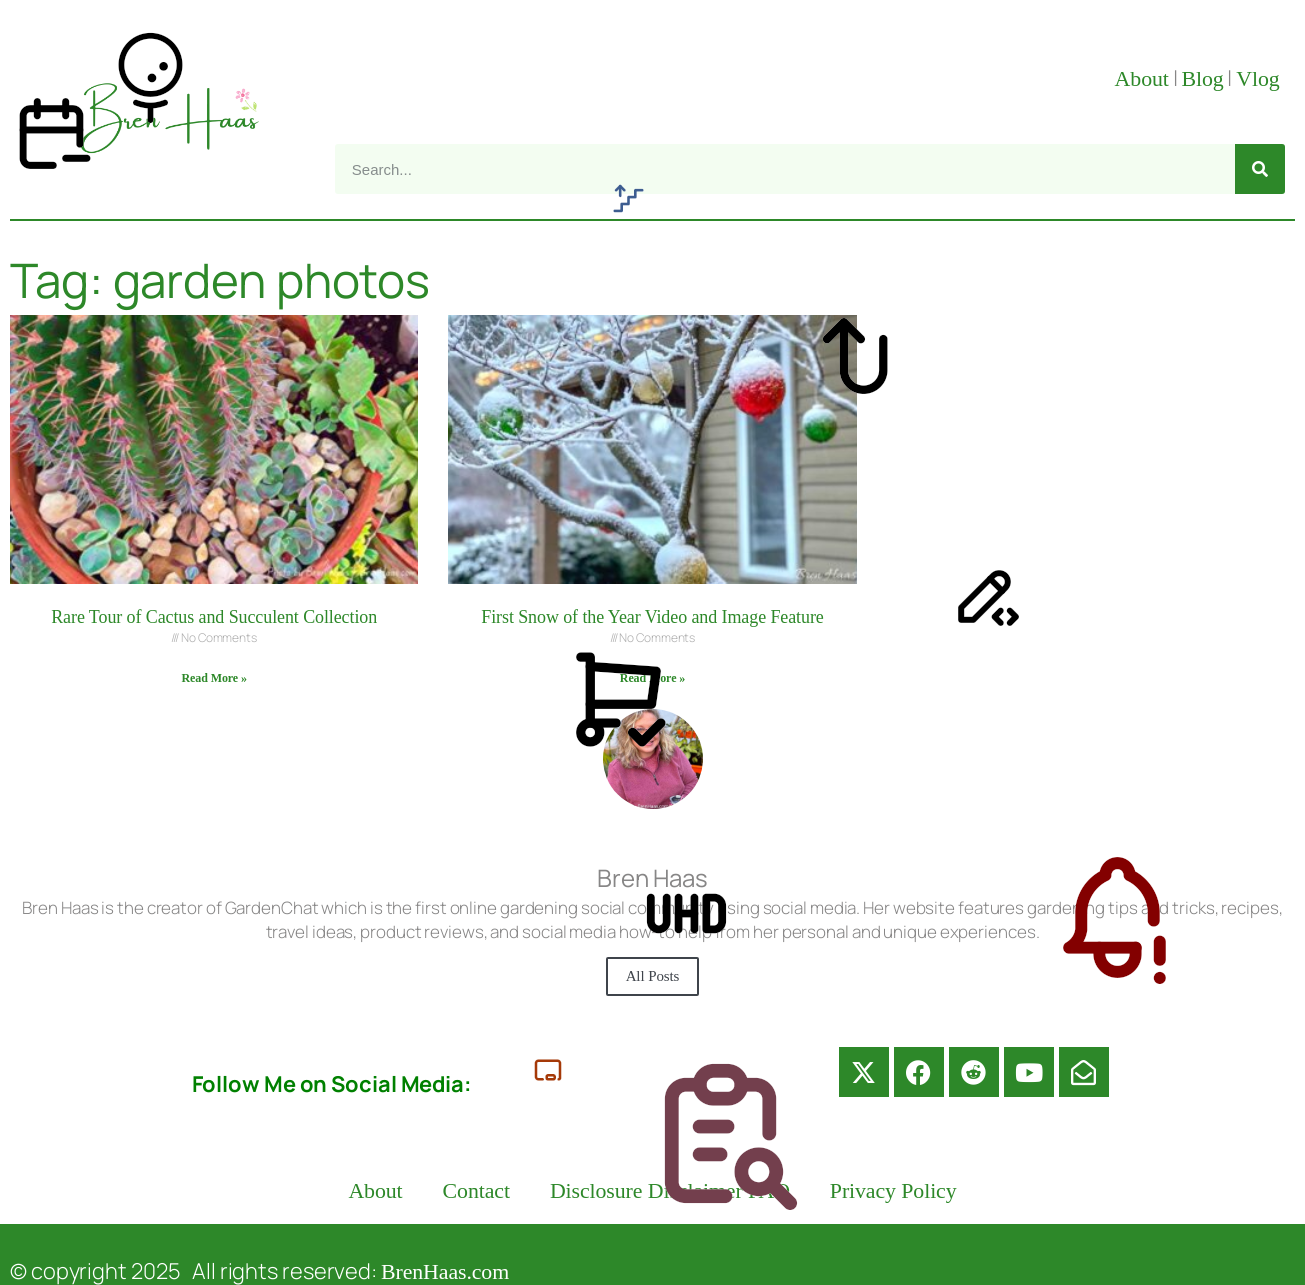 The image size is (1305, 1285). What do you see at coordinates (727, 1133) in the screenshot?
I see `search through reports or documents` at bounding box center [727, 1133].